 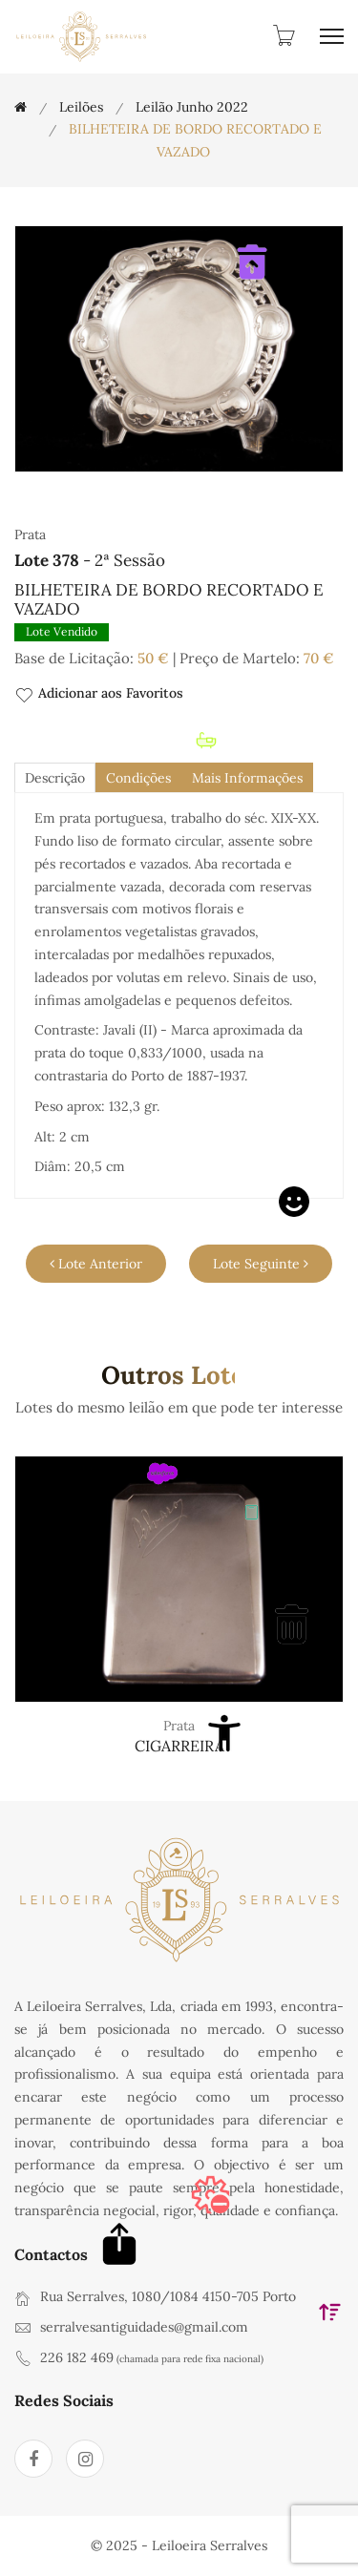 I want to click on sort list in ascending order, so click(x=329, y=2312).